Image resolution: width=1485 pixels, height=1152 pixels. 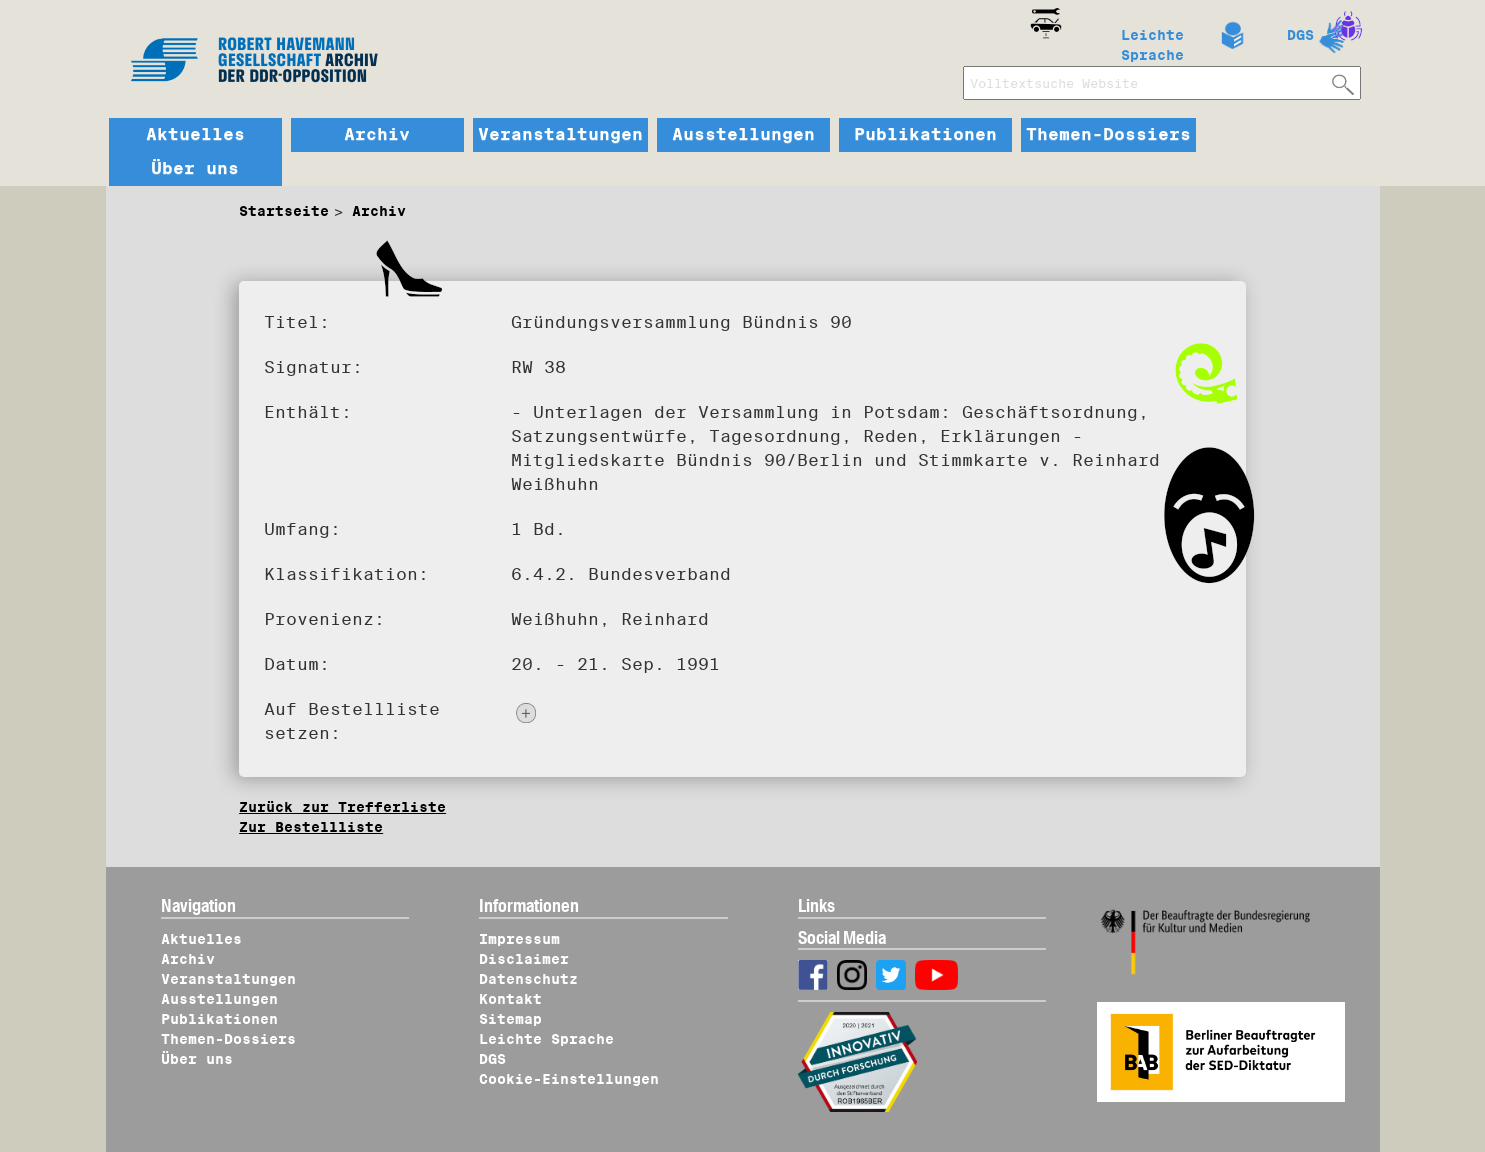 What do you see at coordinates (1348, 26) in the screenshot?
I see `collect a rare treasure or artifact` at bounding box center [1348, 26].